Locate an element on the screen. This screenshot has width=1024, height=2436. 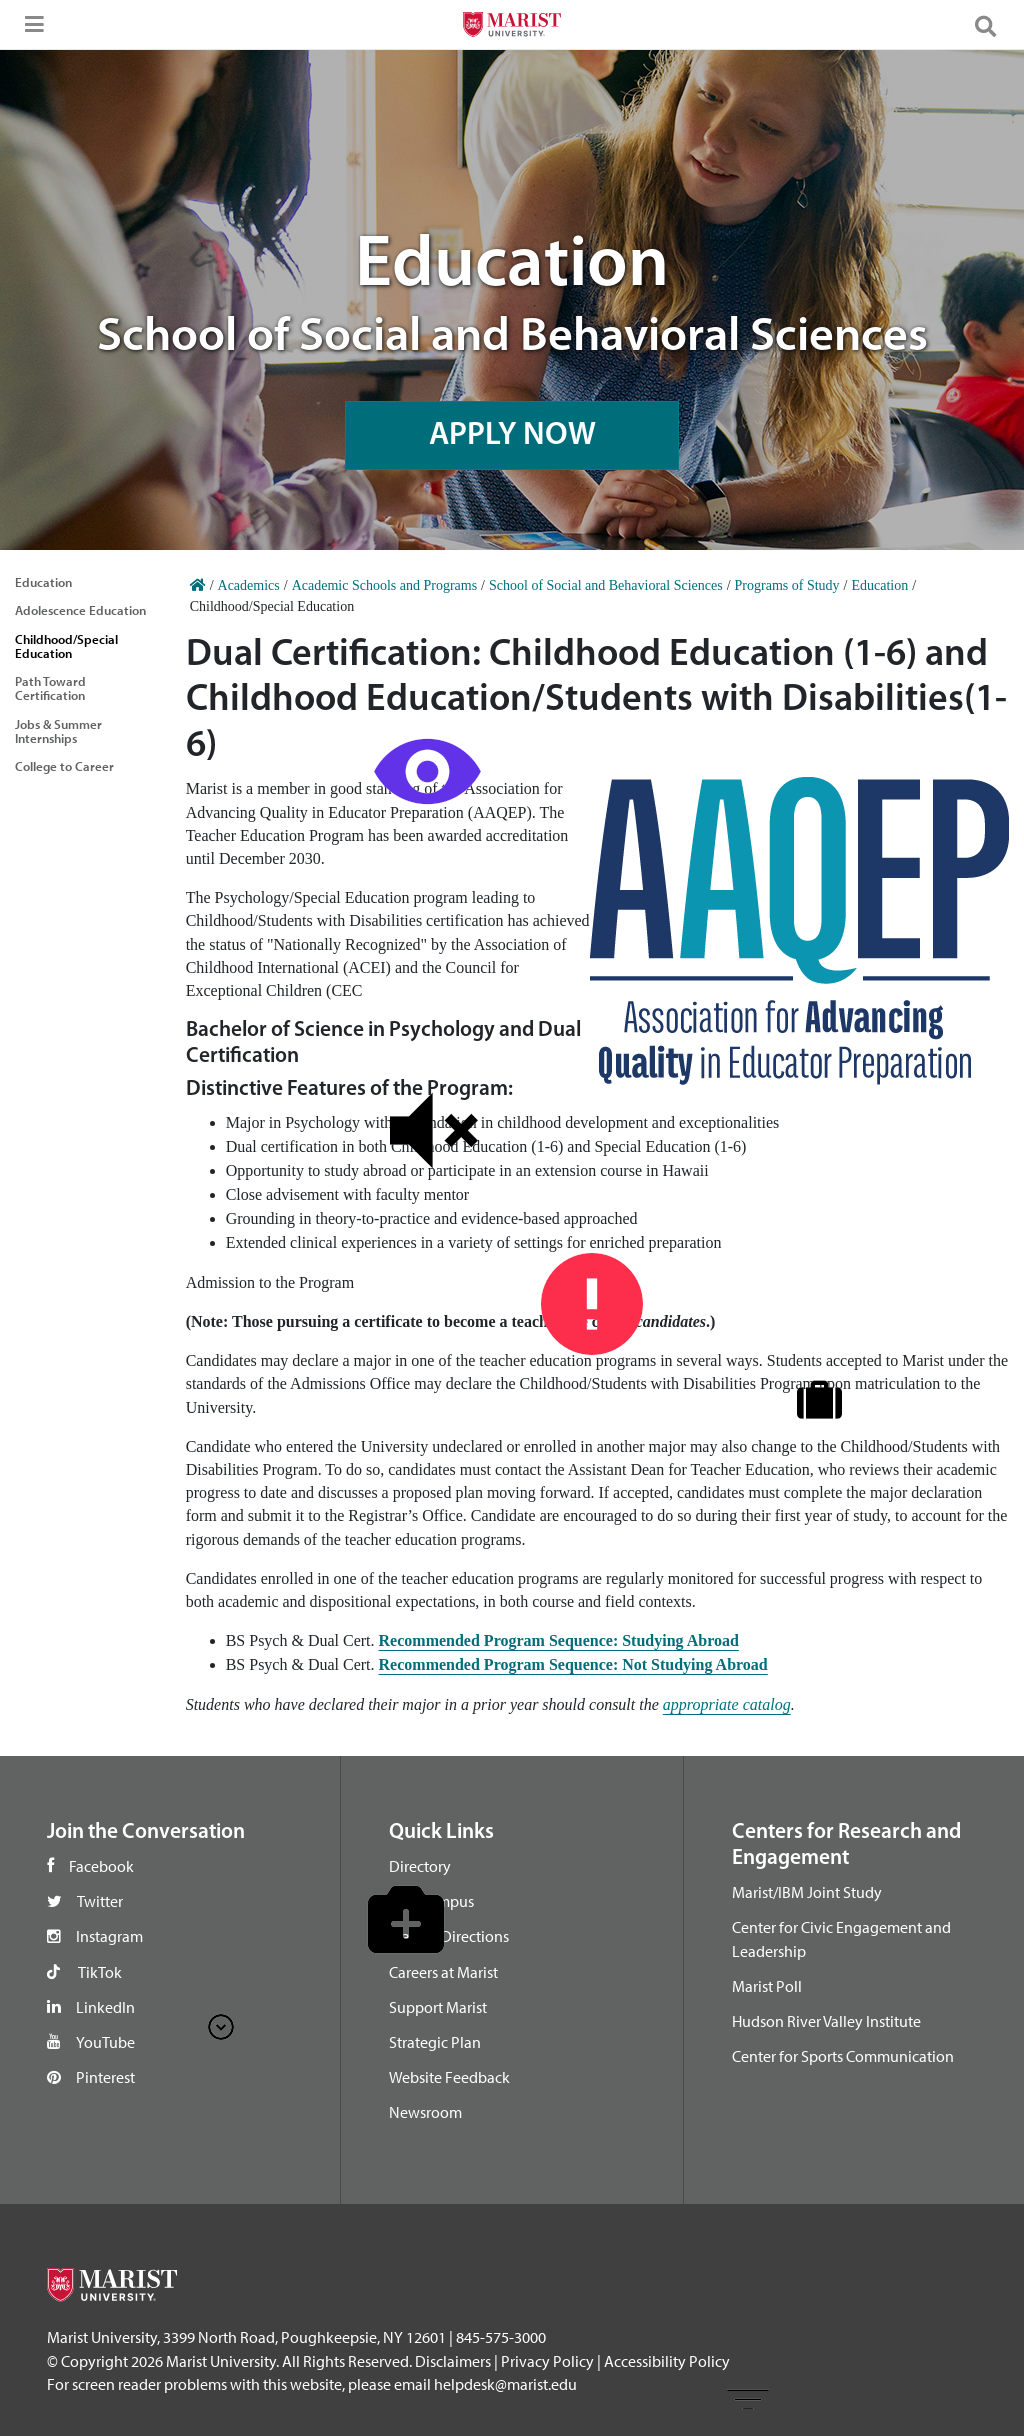
mute audio or sound is located at coordinates (437, 1130).